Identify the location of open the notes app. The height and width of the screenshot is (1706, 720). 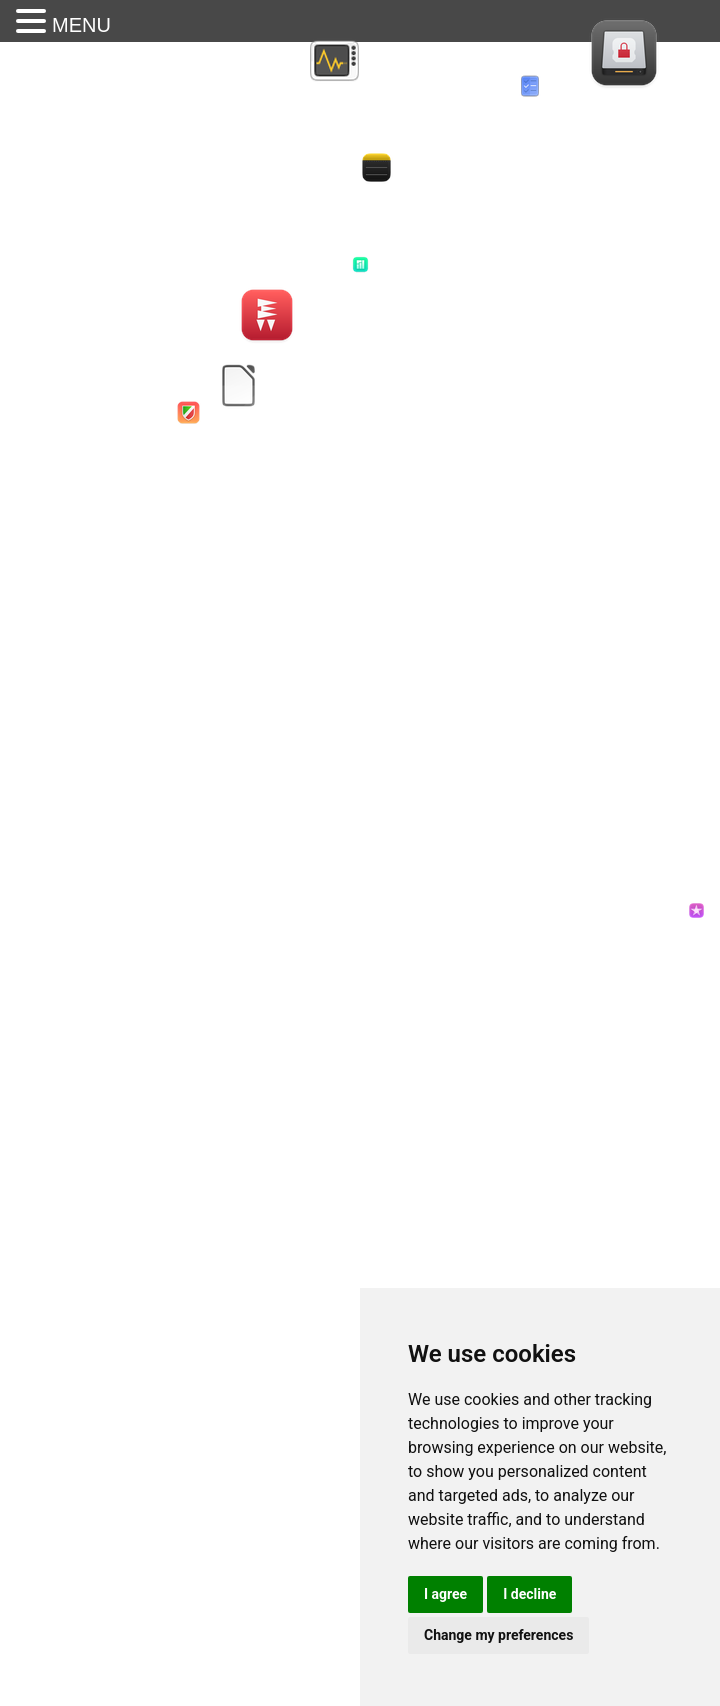
(376, 167).